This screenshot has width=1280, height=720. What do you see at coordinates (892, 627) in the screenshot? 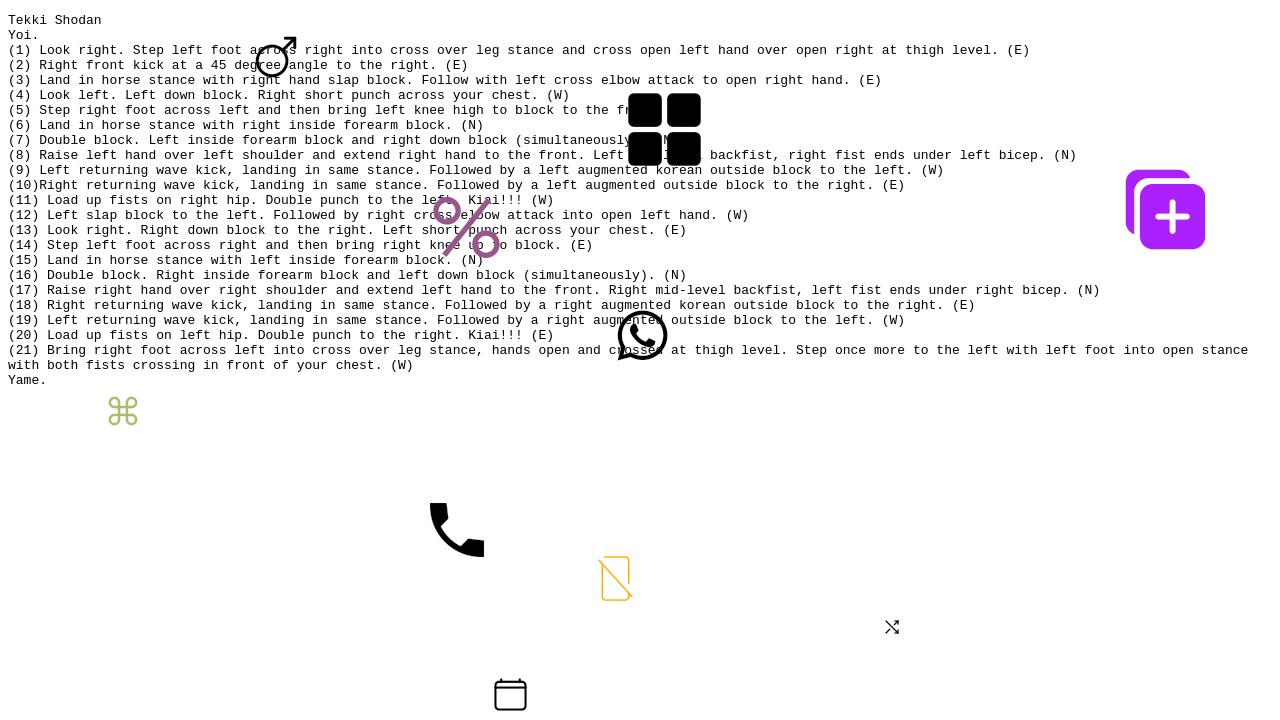
I see `swap or exchange items` at bounding box center [892, 627].